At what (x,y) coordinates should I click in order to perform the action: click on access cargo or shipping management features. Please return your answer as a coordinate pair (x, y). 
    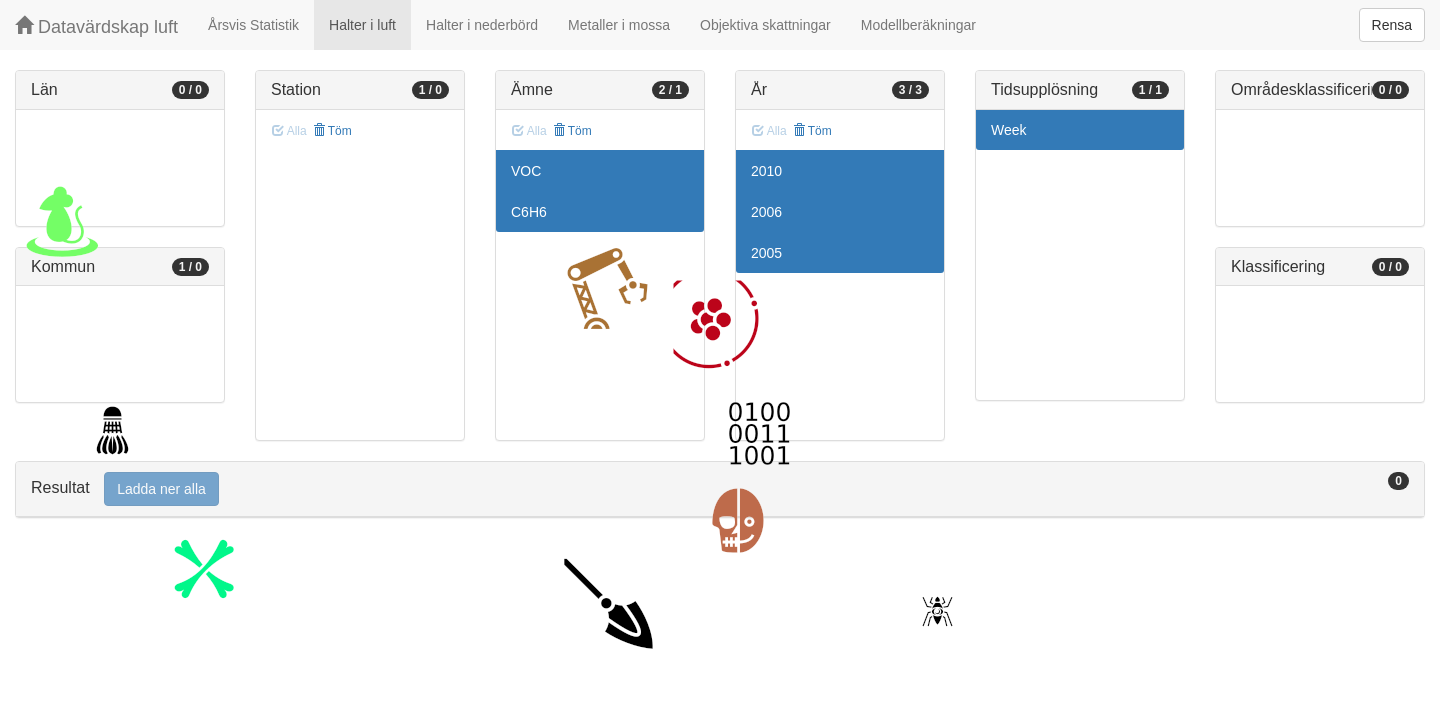
    Looking at the image, I should click on (607, 288).